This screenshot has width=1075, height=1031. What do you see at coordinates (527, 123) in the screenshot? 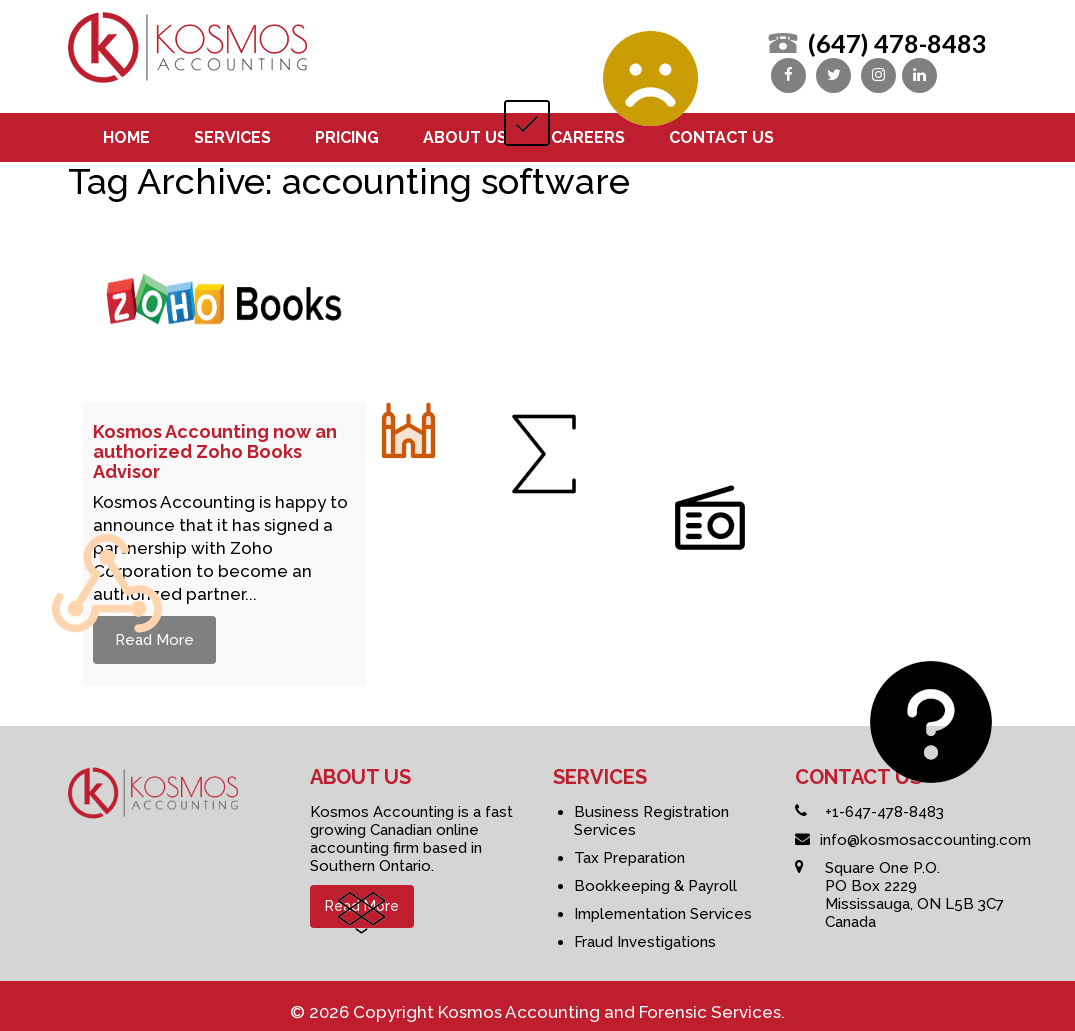
I see `mark task as complete` at bounding box center [527, 123].